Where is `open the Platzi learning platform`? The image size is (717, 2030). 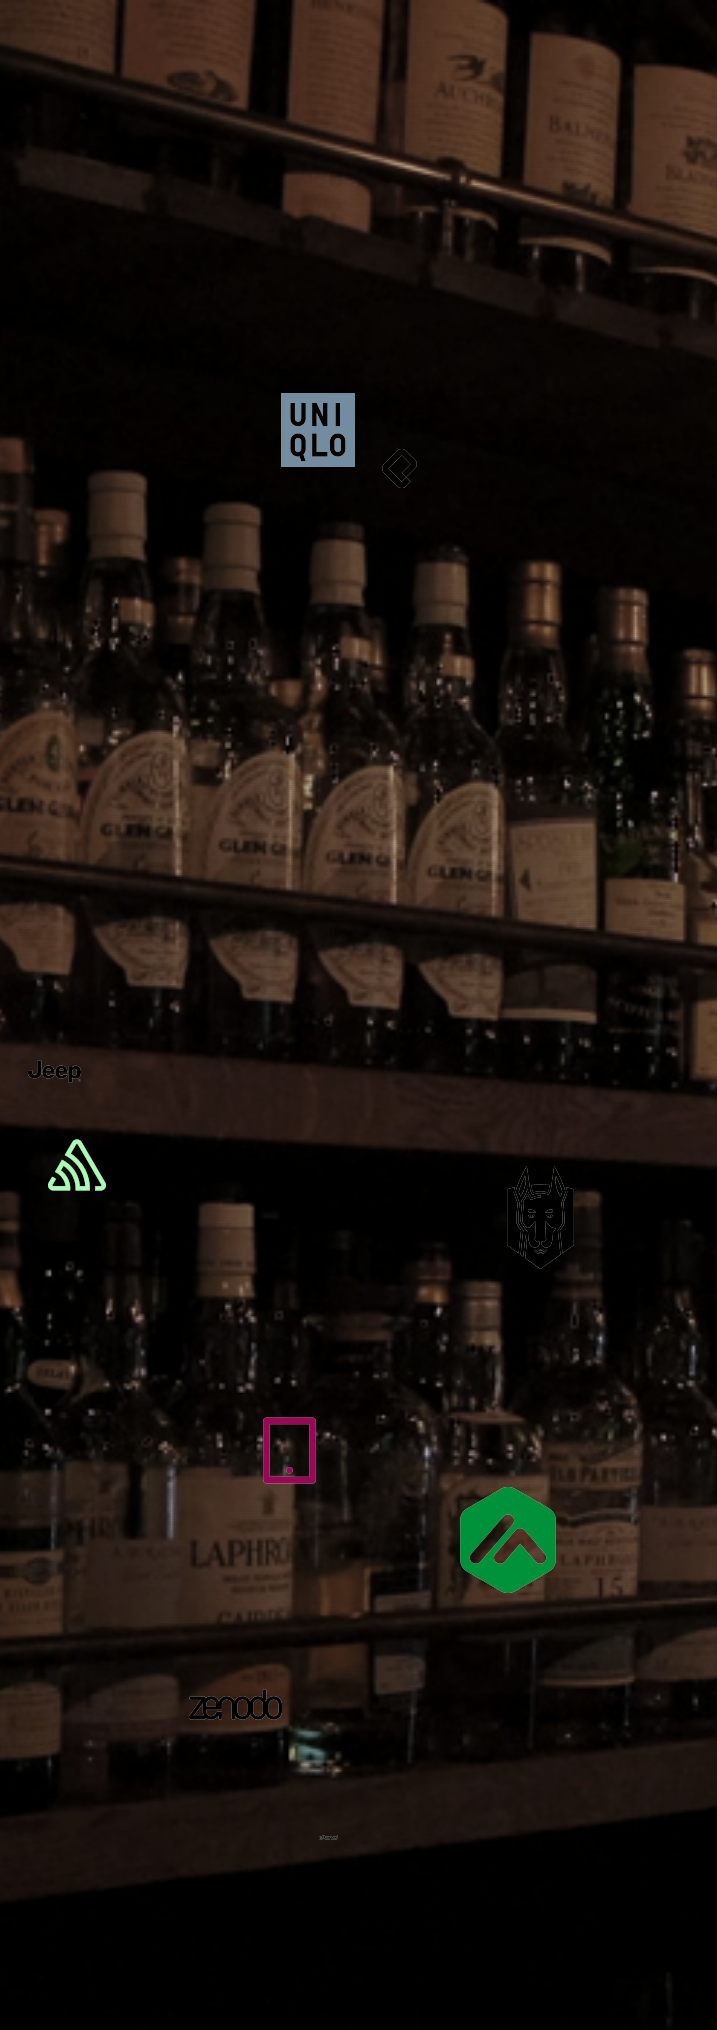
open the Platzi learning platform is located at coordinates (399, 468).